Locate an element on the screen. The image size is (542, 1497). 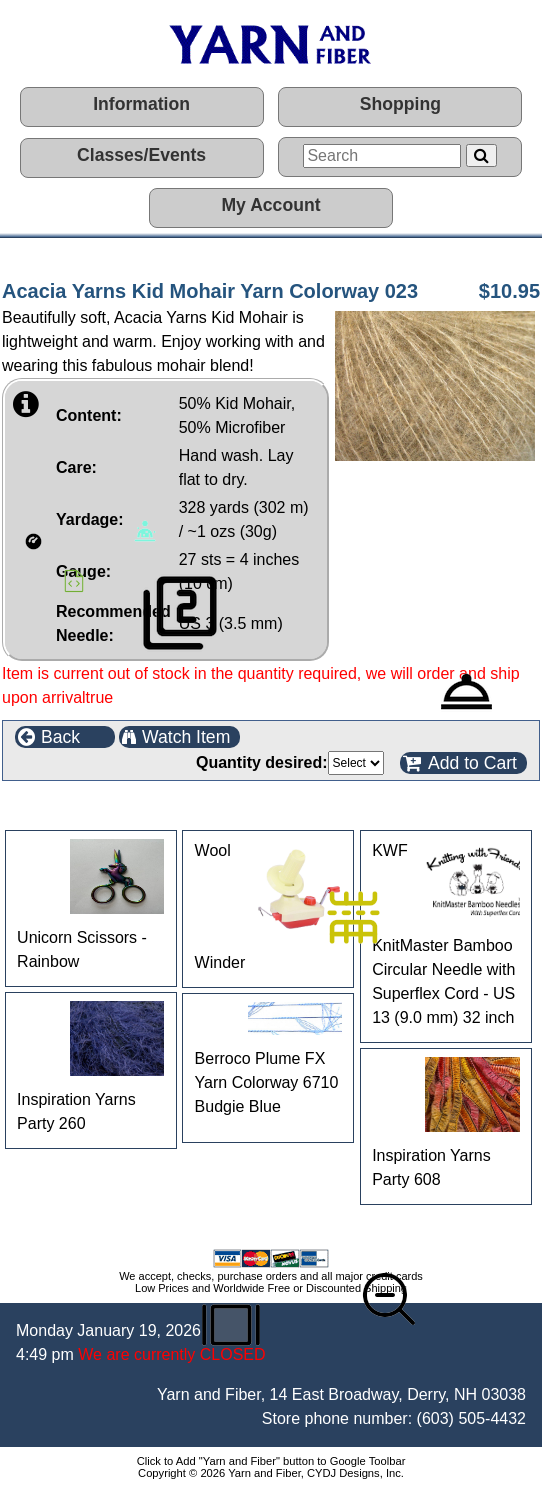
view source code file is located at coordinates (74, 581).